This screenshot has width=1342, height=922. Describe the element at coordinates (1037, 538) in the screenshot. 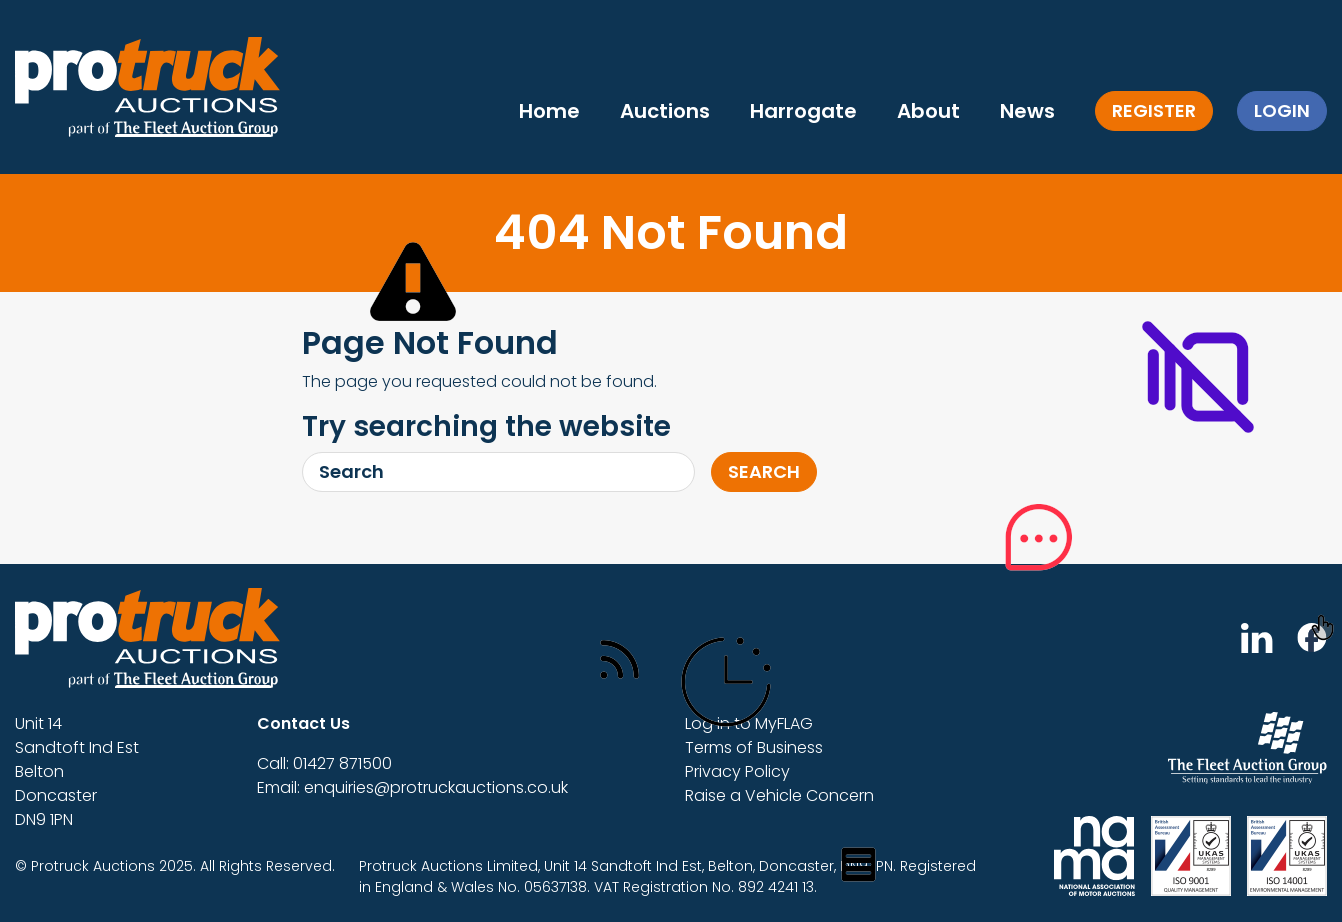

I see `open chat or messaging` at that location.